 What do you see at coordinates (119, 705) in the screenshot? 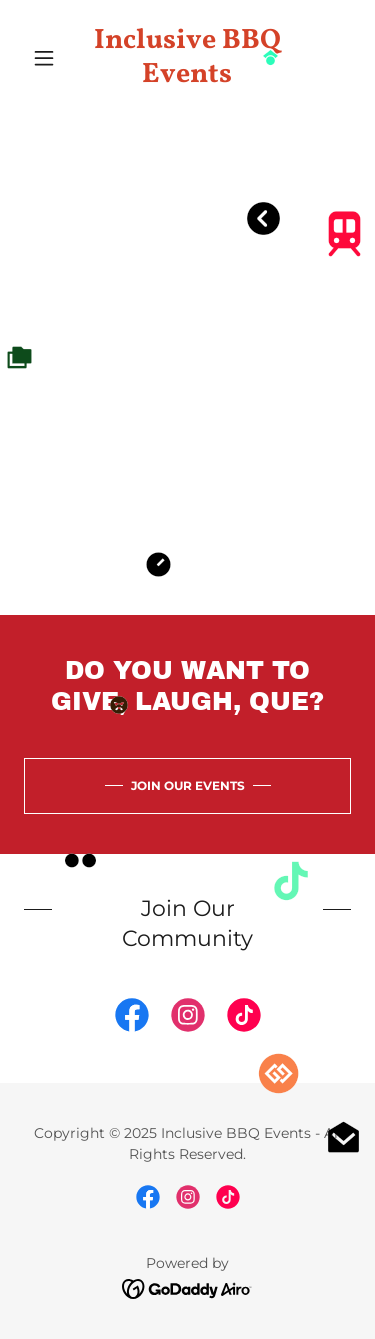
I see `react to a message with anger` at bounding box center [119, 705].